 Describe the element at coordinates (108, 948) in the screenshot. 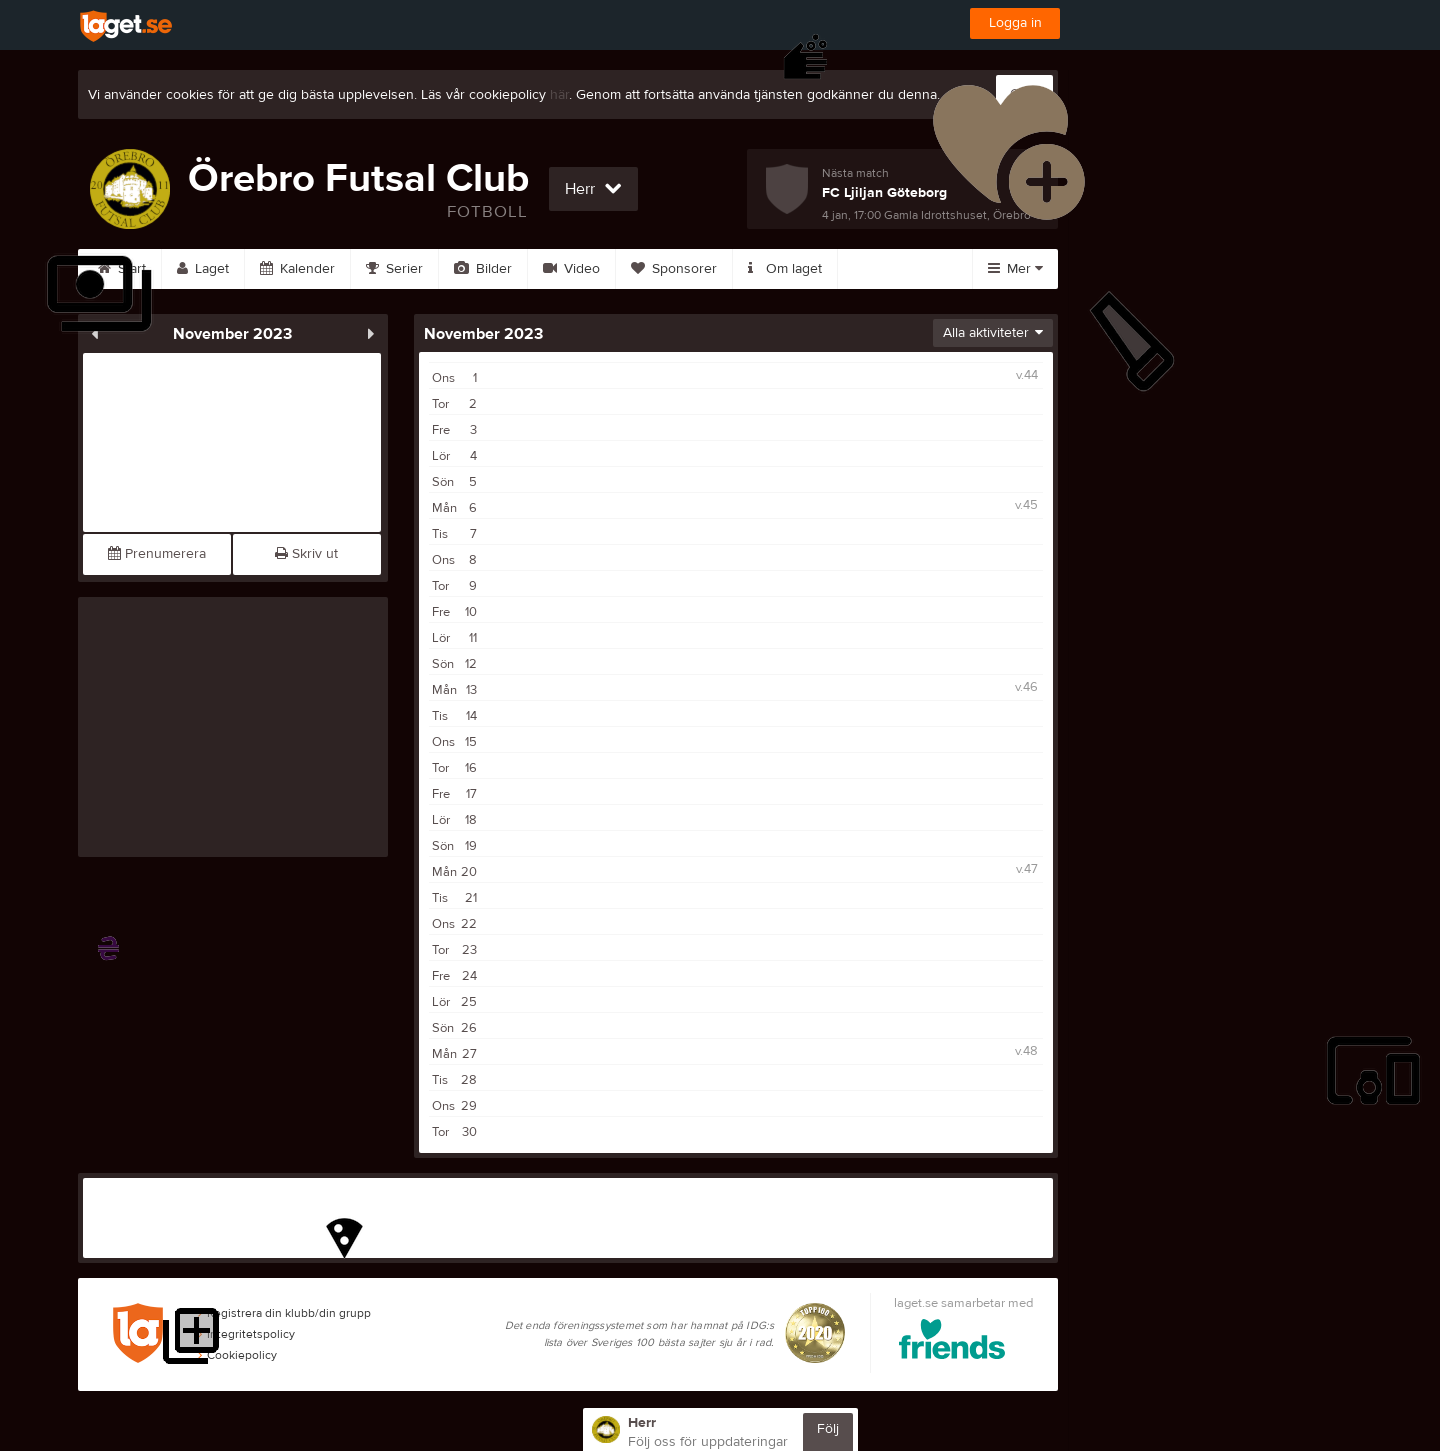

I see `indicates Ukrainian hryvnia currency` at that location.